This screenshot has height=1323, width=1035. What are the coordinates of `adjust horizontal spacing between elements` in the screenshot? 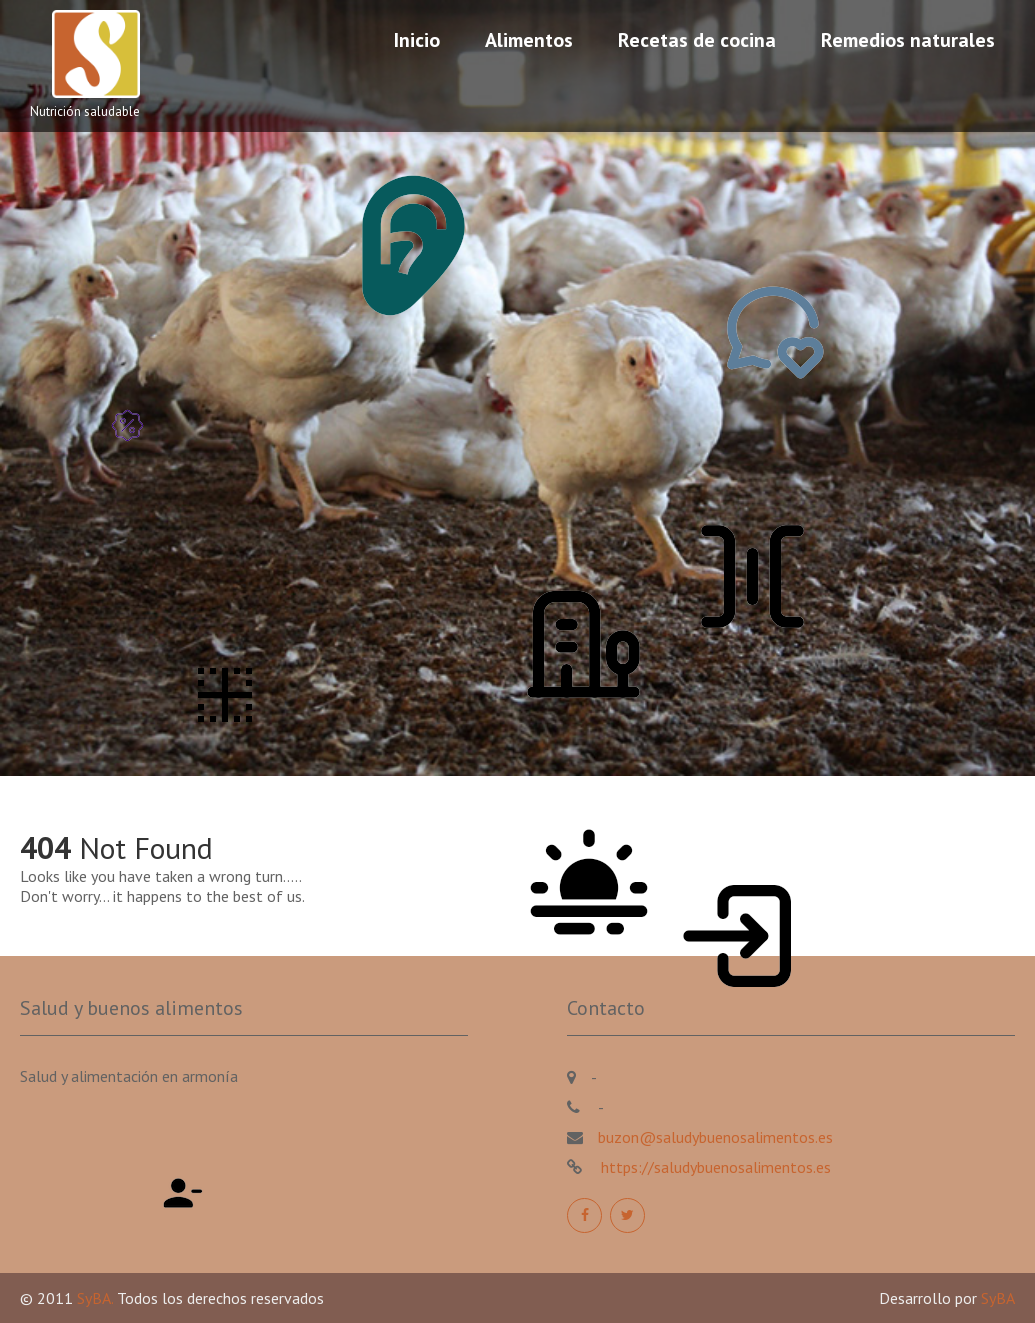 It's located at (752, 576).